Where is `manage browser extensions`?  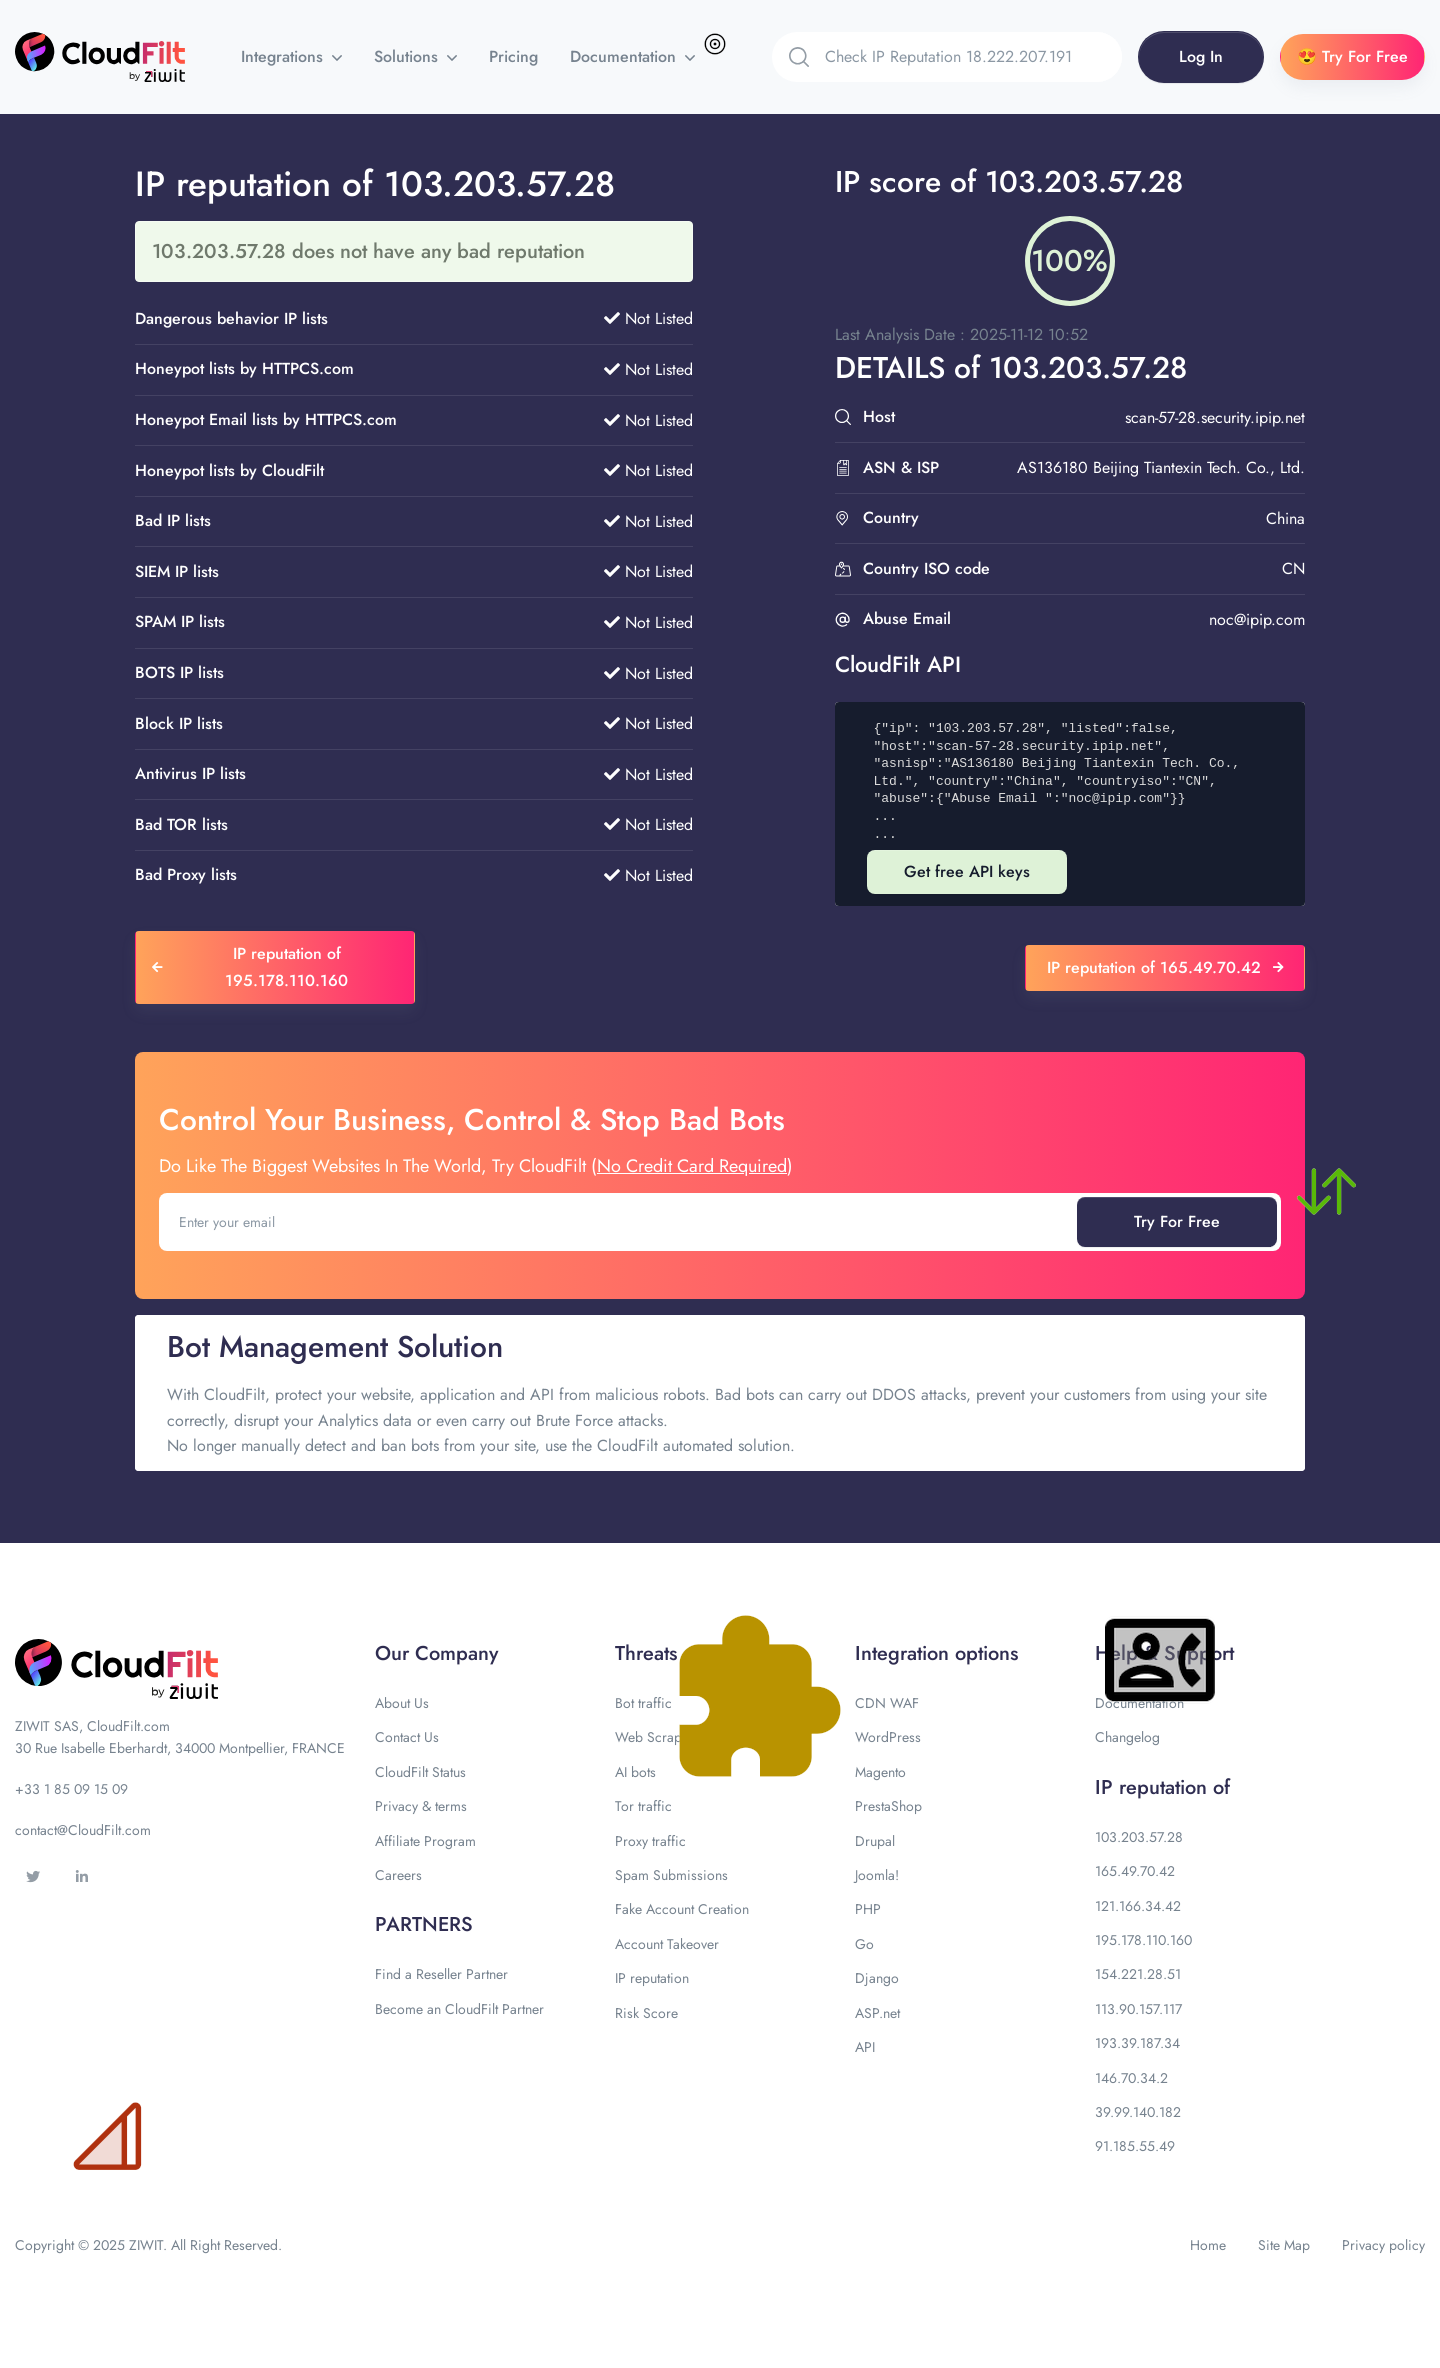
manage browser extensions is located at coordinates (760, 1696).